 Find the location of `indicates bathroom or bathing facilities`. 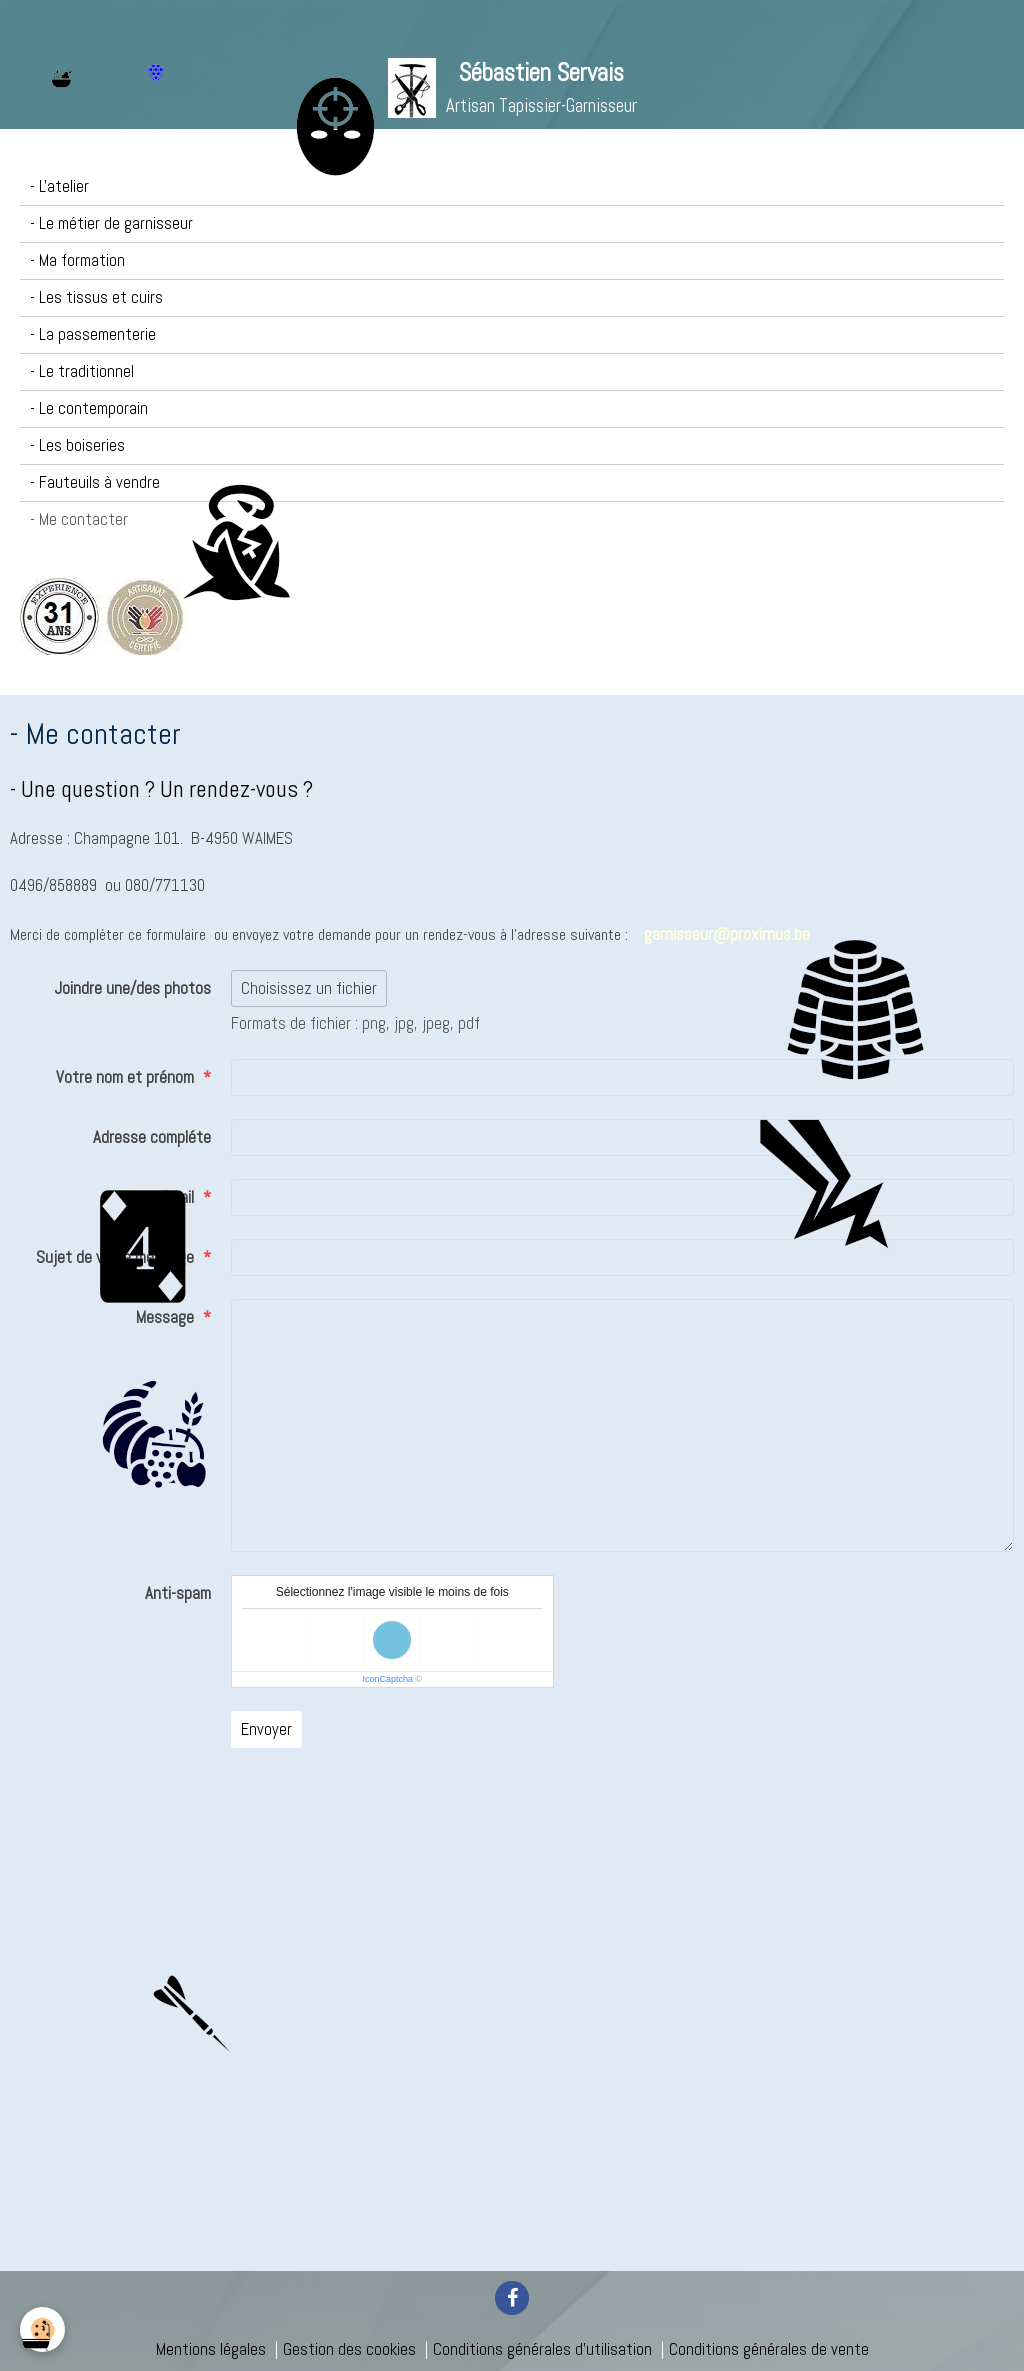

indicates bathroom or bathing facilities is located at coordinates (36, 2337).